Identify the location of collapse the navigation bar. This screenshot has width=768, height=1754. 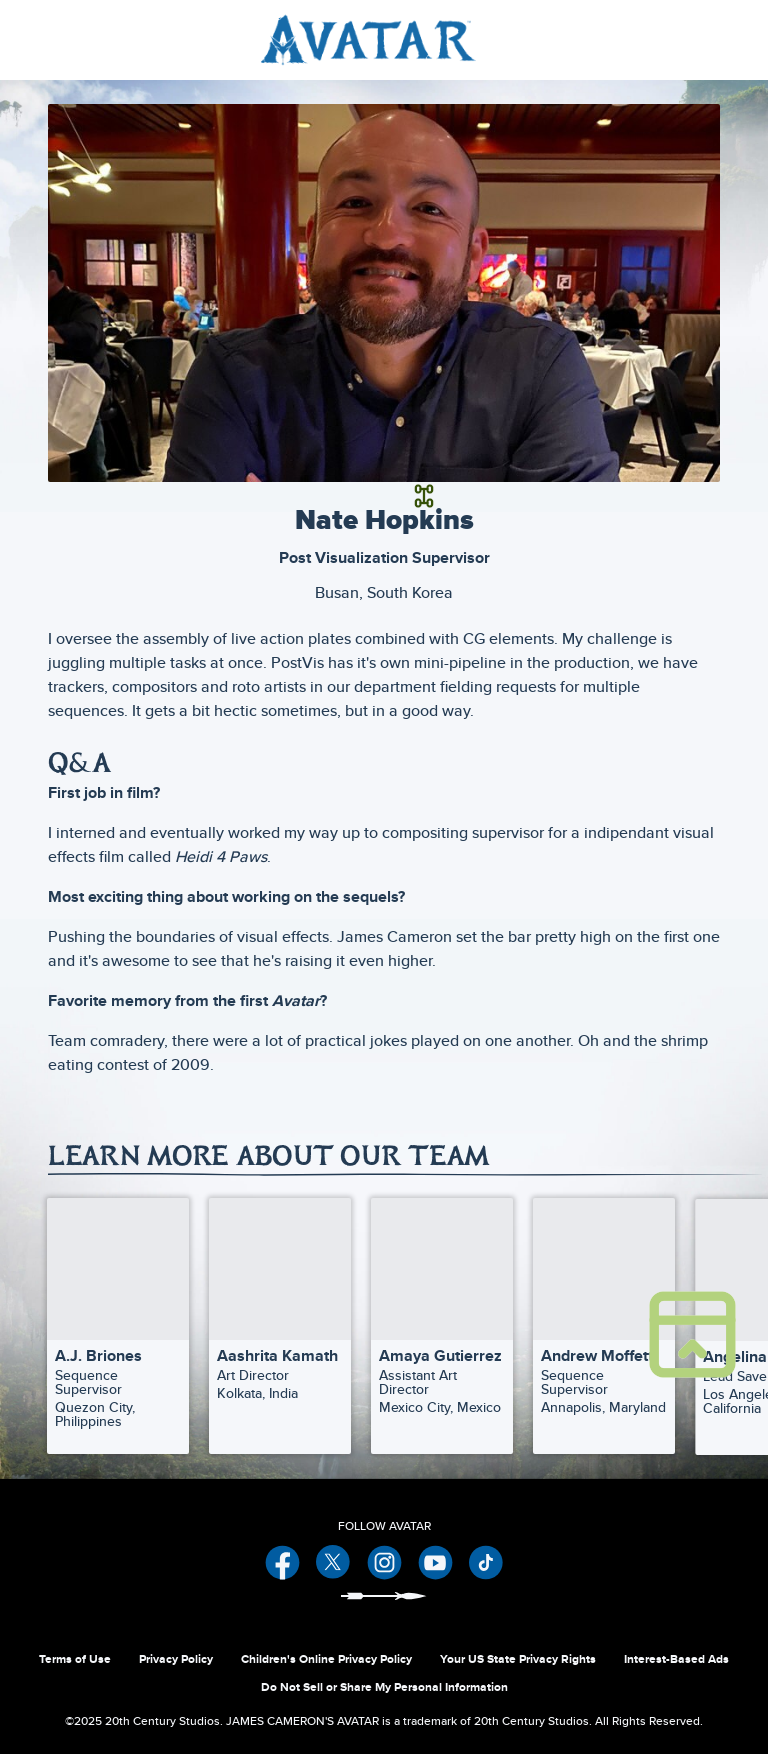
(692, 1334).